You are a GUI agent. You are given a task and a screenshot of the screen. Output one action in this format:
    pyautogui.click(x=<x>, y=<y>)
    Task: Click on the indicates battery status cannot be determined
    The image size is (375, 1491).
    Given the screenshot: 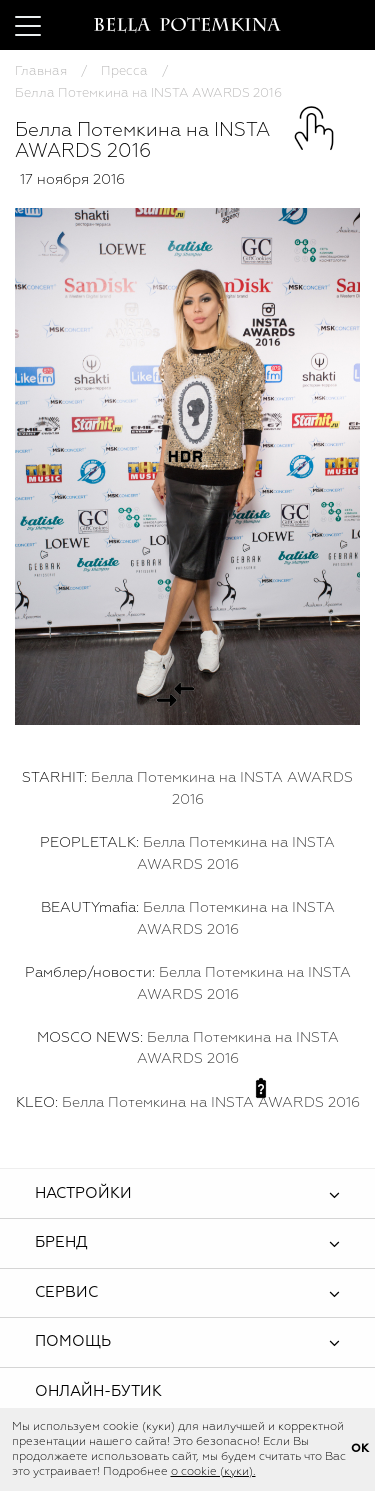 What is the action you would take?
    pyautogui.click(x=261, y=1088)
    